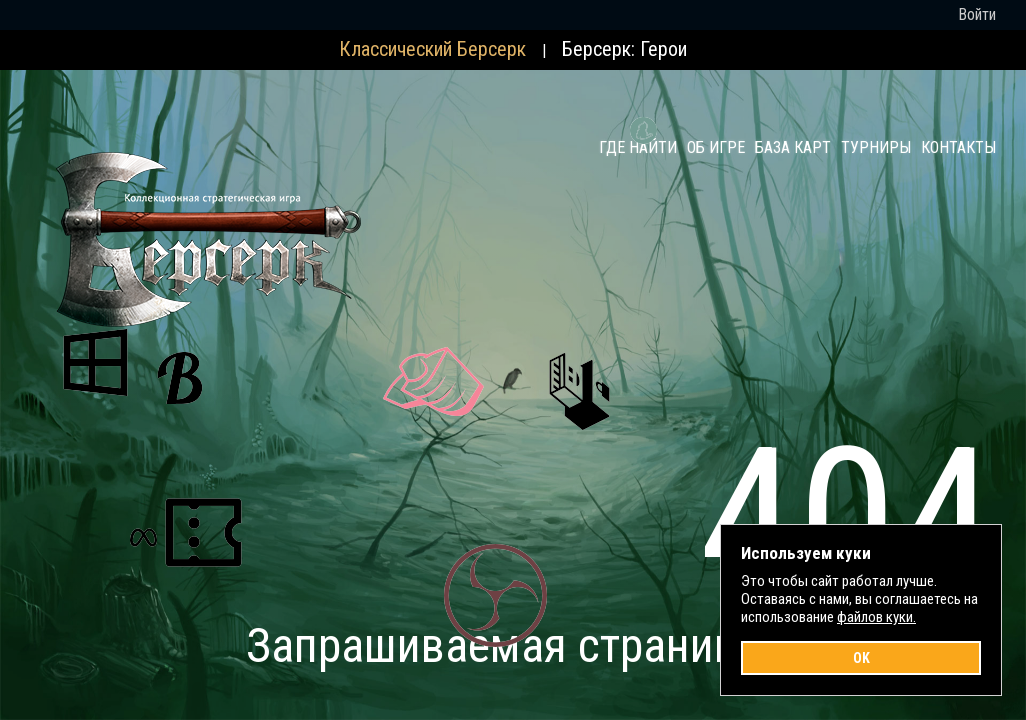 This screenshot has height=720, width=1026. I want to click on open windows settings or system options, so click(95, 362).